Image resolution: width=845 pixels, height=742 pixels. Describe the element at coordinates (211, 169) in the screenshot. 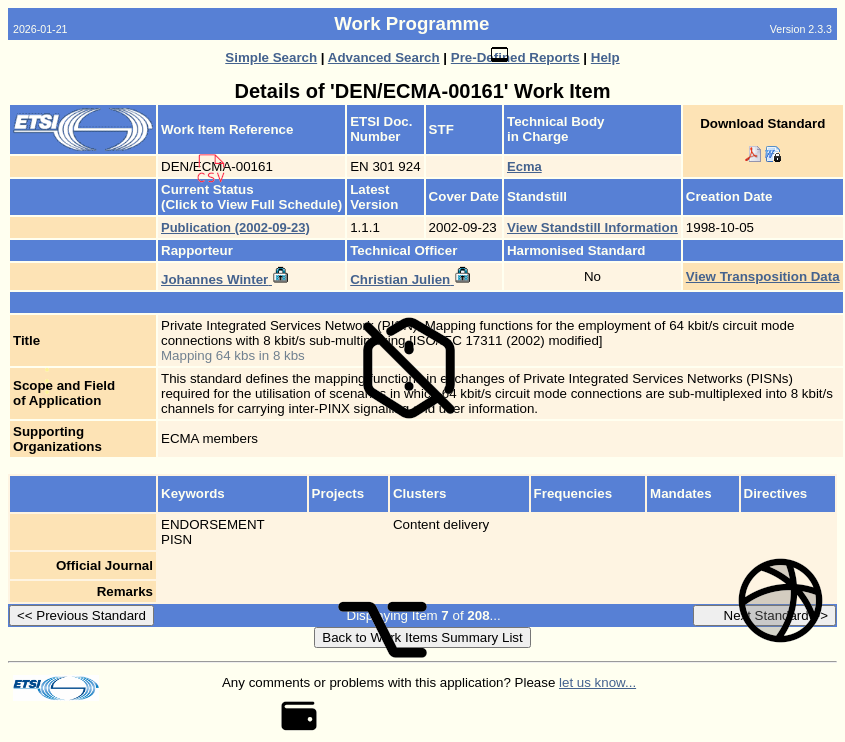

I see `open or view a CSV file` at that location.